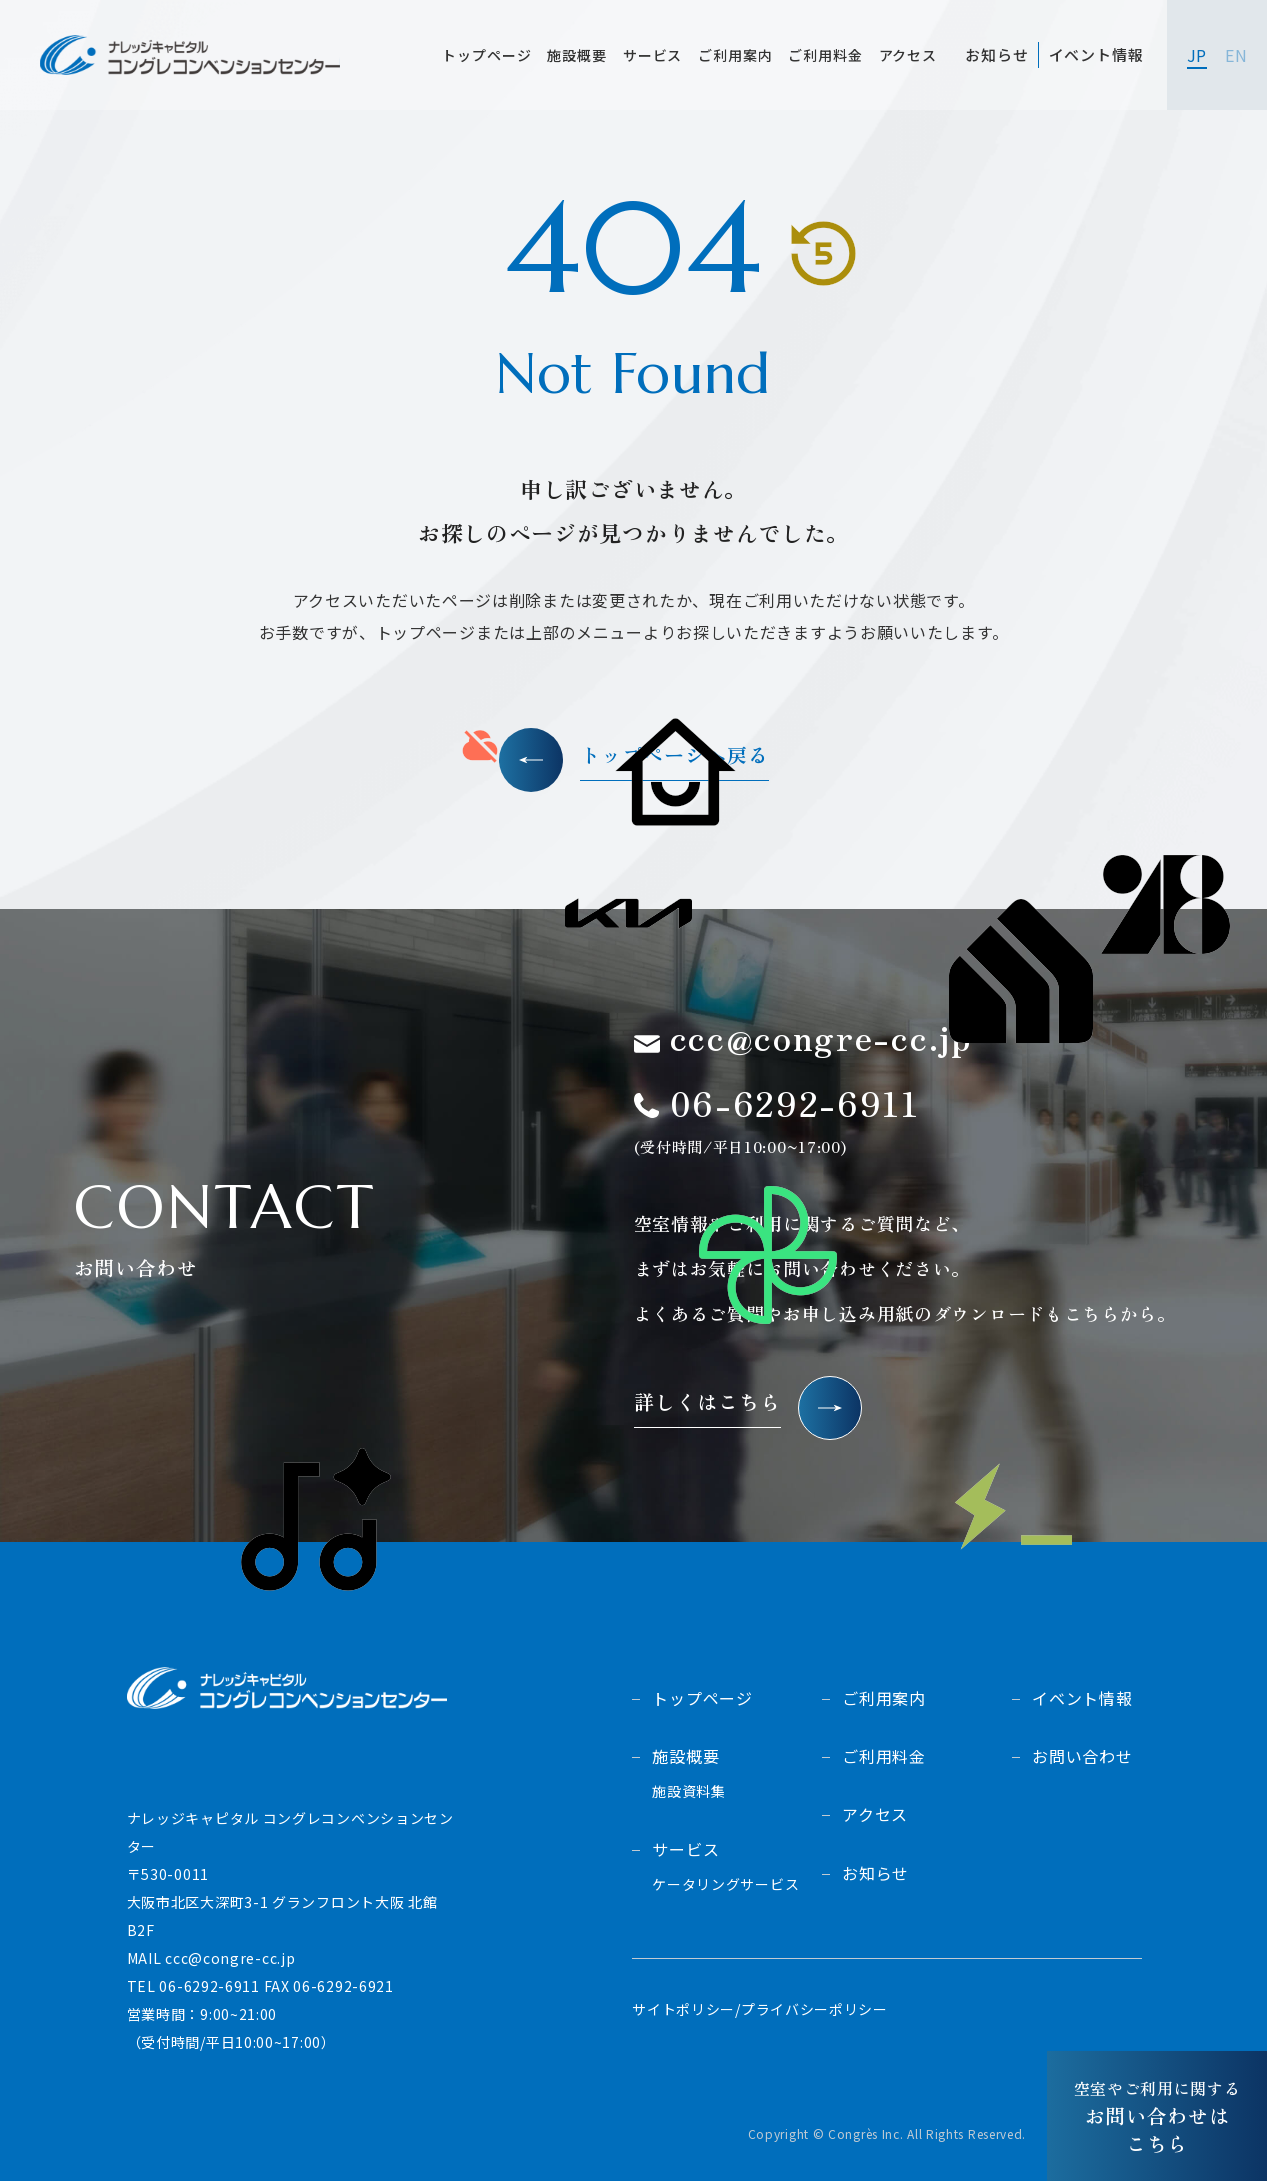  What do you see at coordinates (319, 1526) in the screenshot?
I see `access AI-powered music features` at bounding box center [319, 1526].